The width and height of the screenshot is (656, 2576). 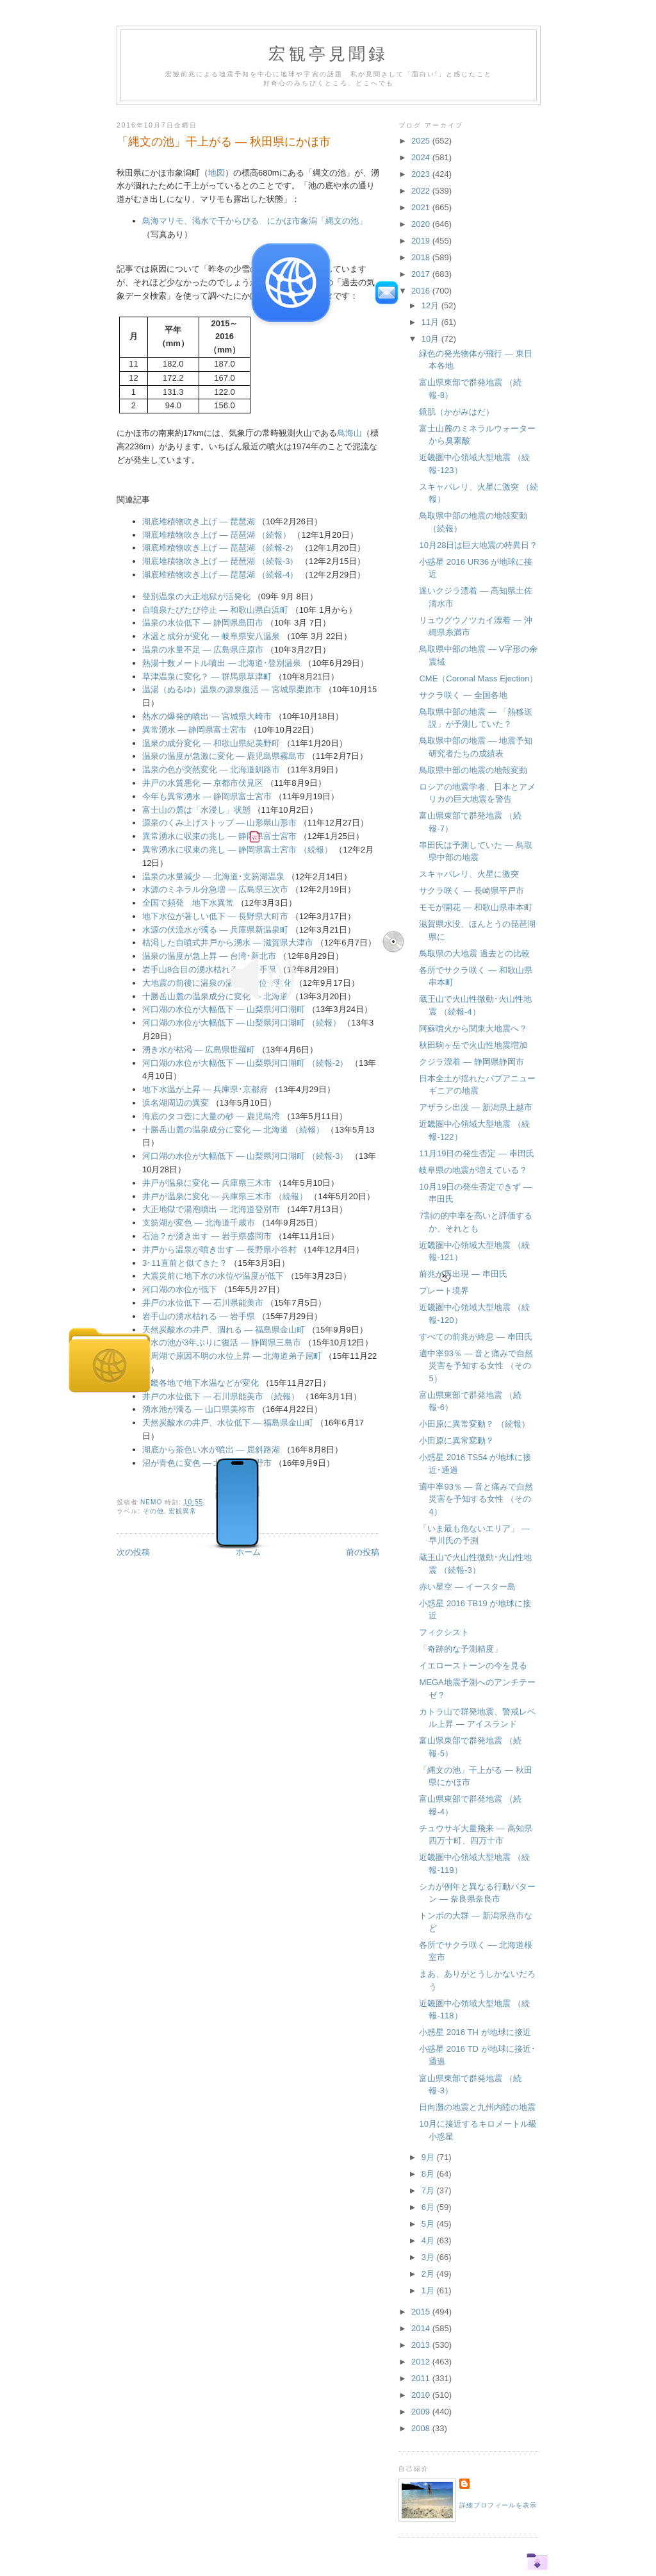 What do you see at coordinates (445, 1276) in the screenshot?
I see `open remmina remote desktop client` at bounding box center [445, 1276].